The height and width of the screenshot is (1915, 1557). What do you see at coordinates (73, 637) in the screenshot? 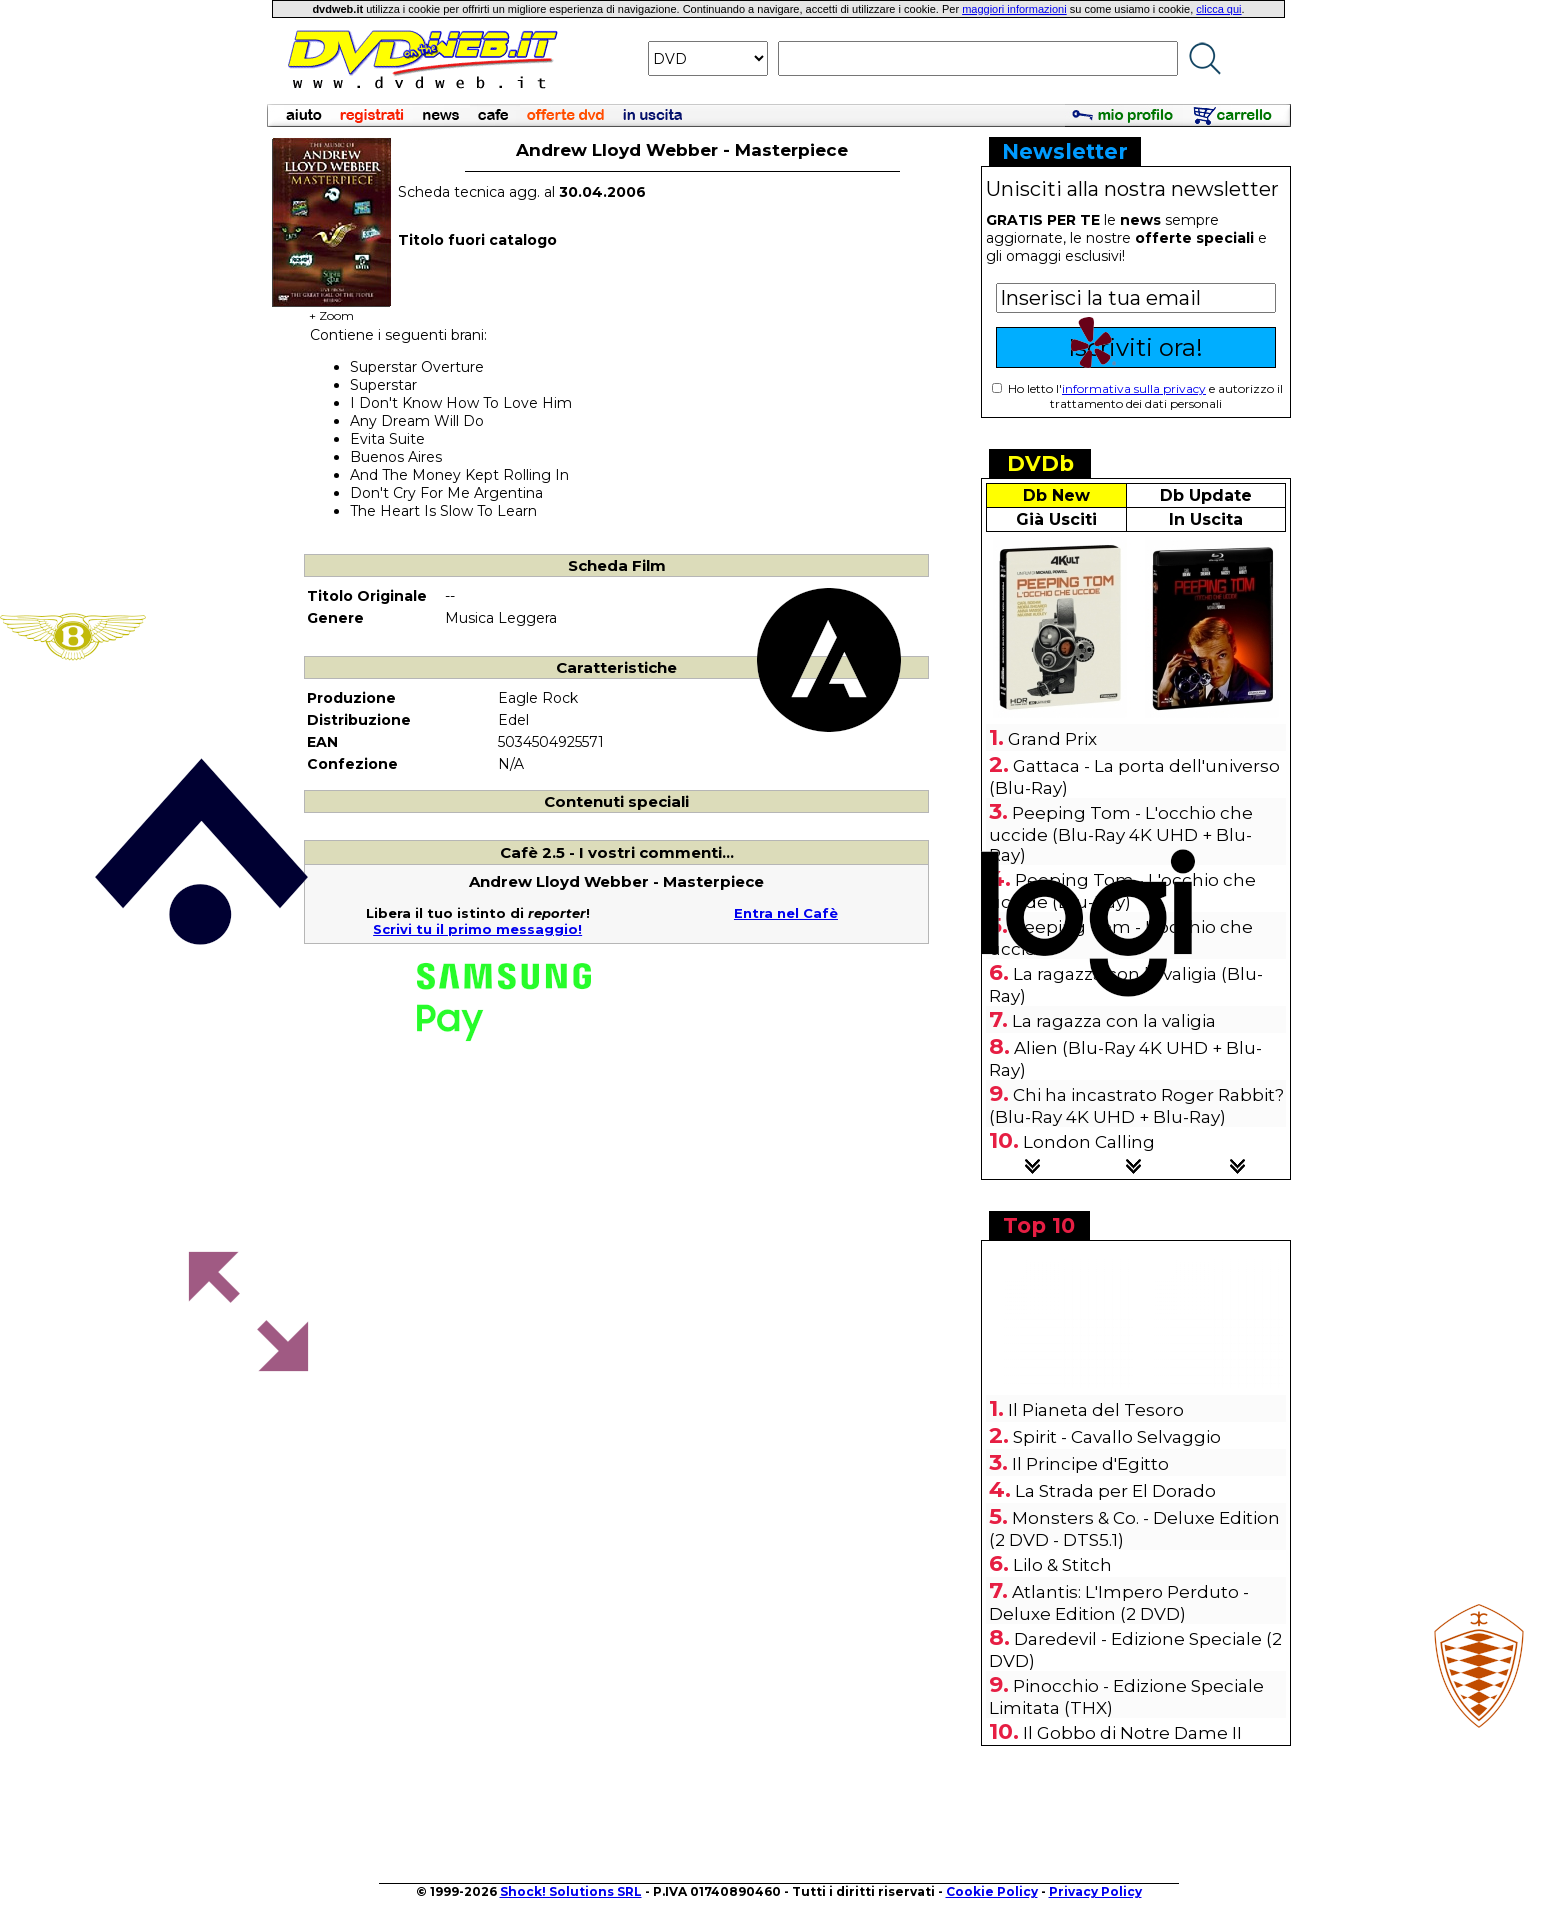
I see `Bentley Motors official brand logo` at bounding box center [73, 637].